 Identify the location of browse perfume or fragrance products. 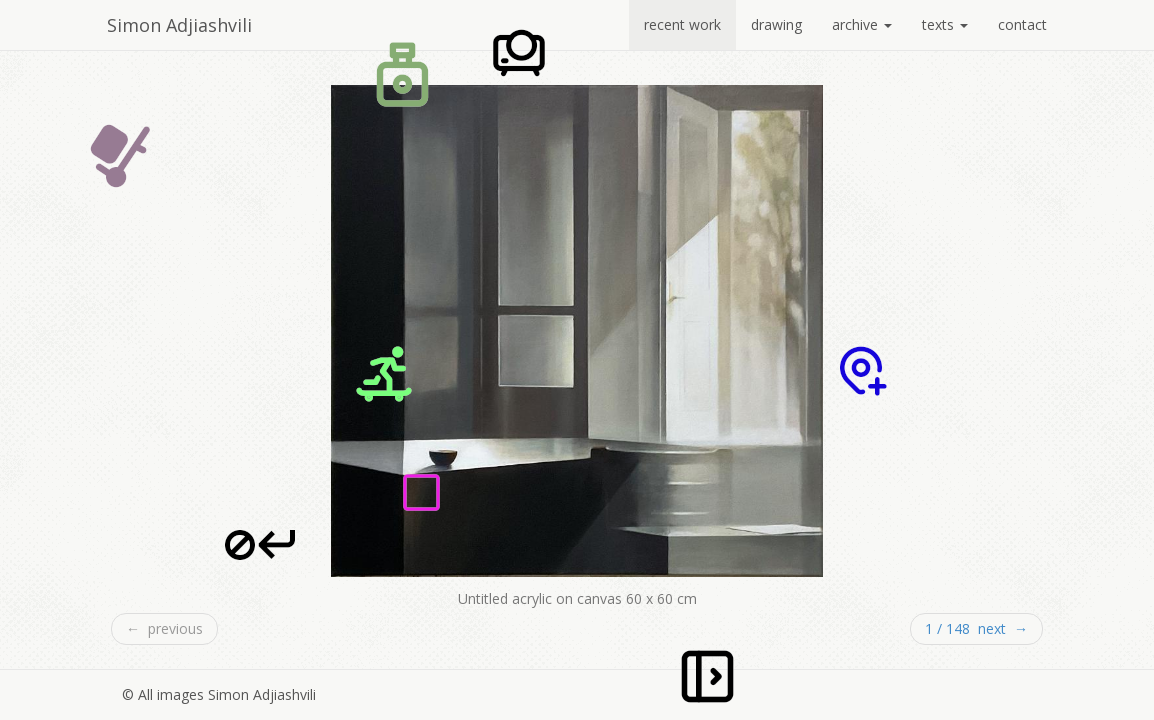
(402, 74).